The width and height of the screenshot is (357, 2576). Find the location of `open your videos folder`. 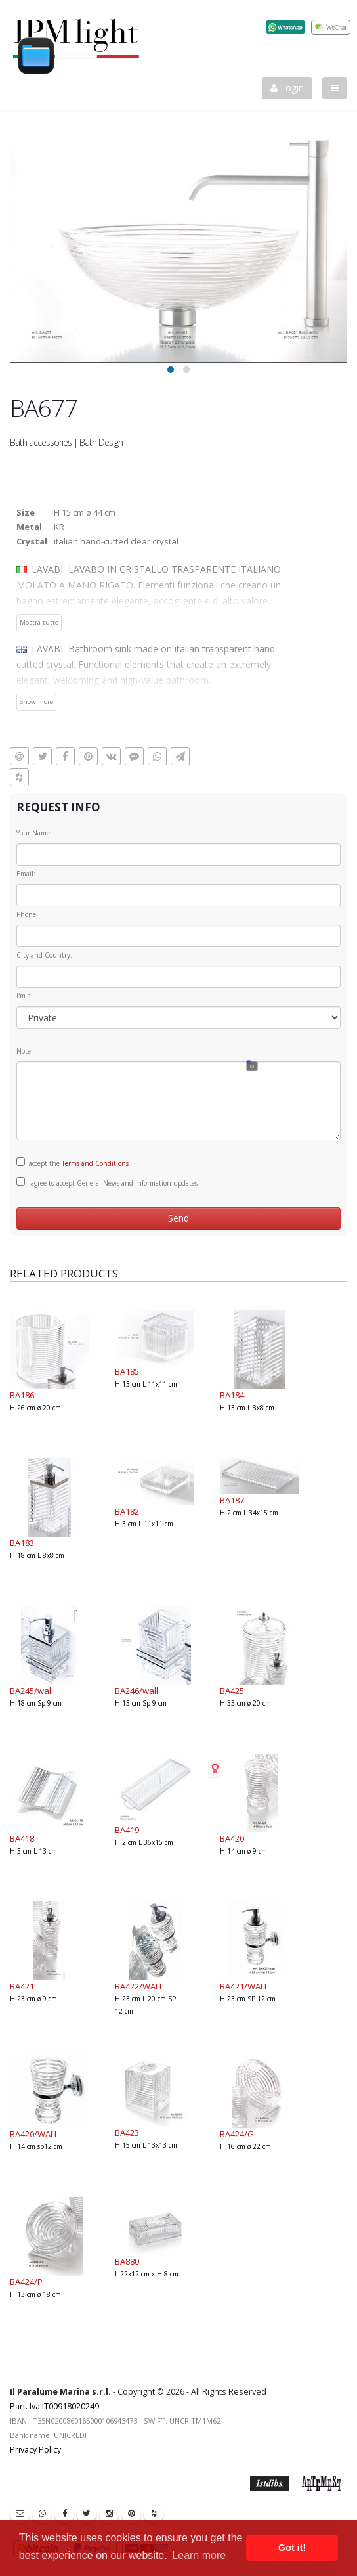

open your videos folder is located at coordinates (252, 1065).